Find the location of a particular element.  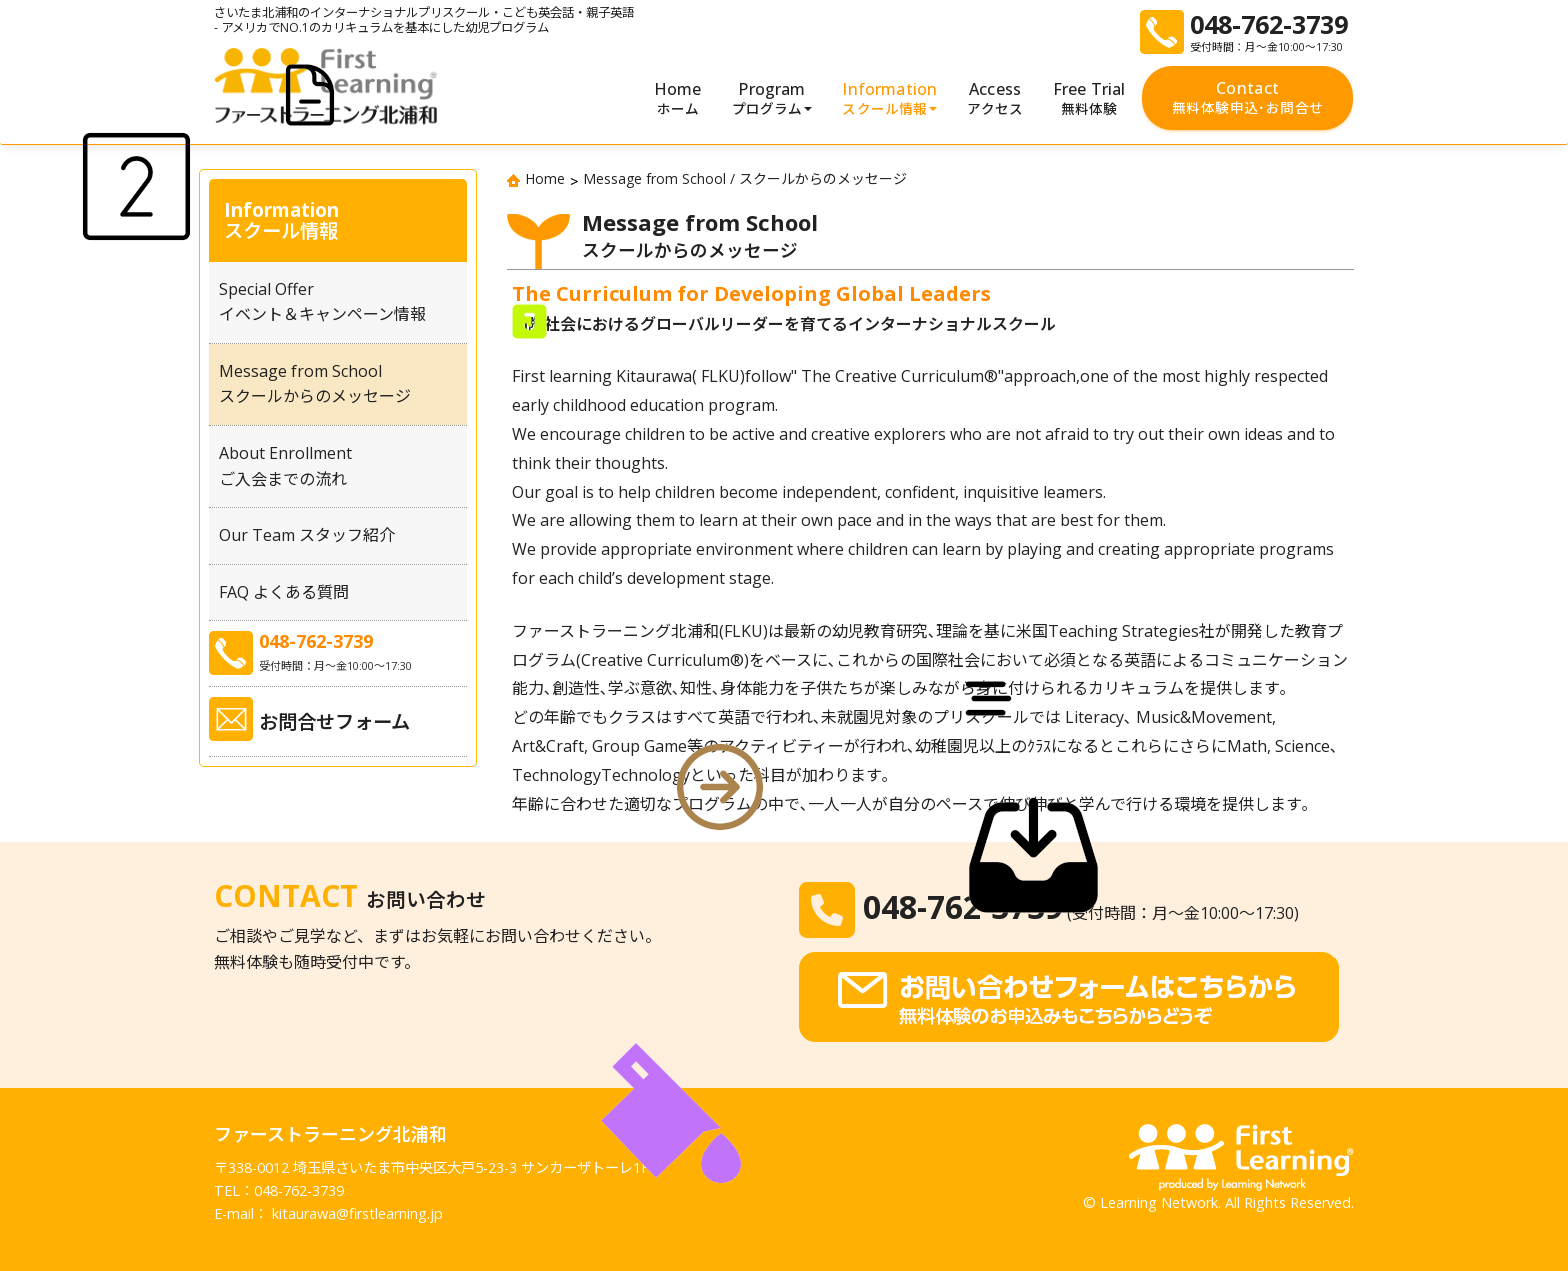

indicates items or sections starting with the letter J is located at coordinates (529, 321).